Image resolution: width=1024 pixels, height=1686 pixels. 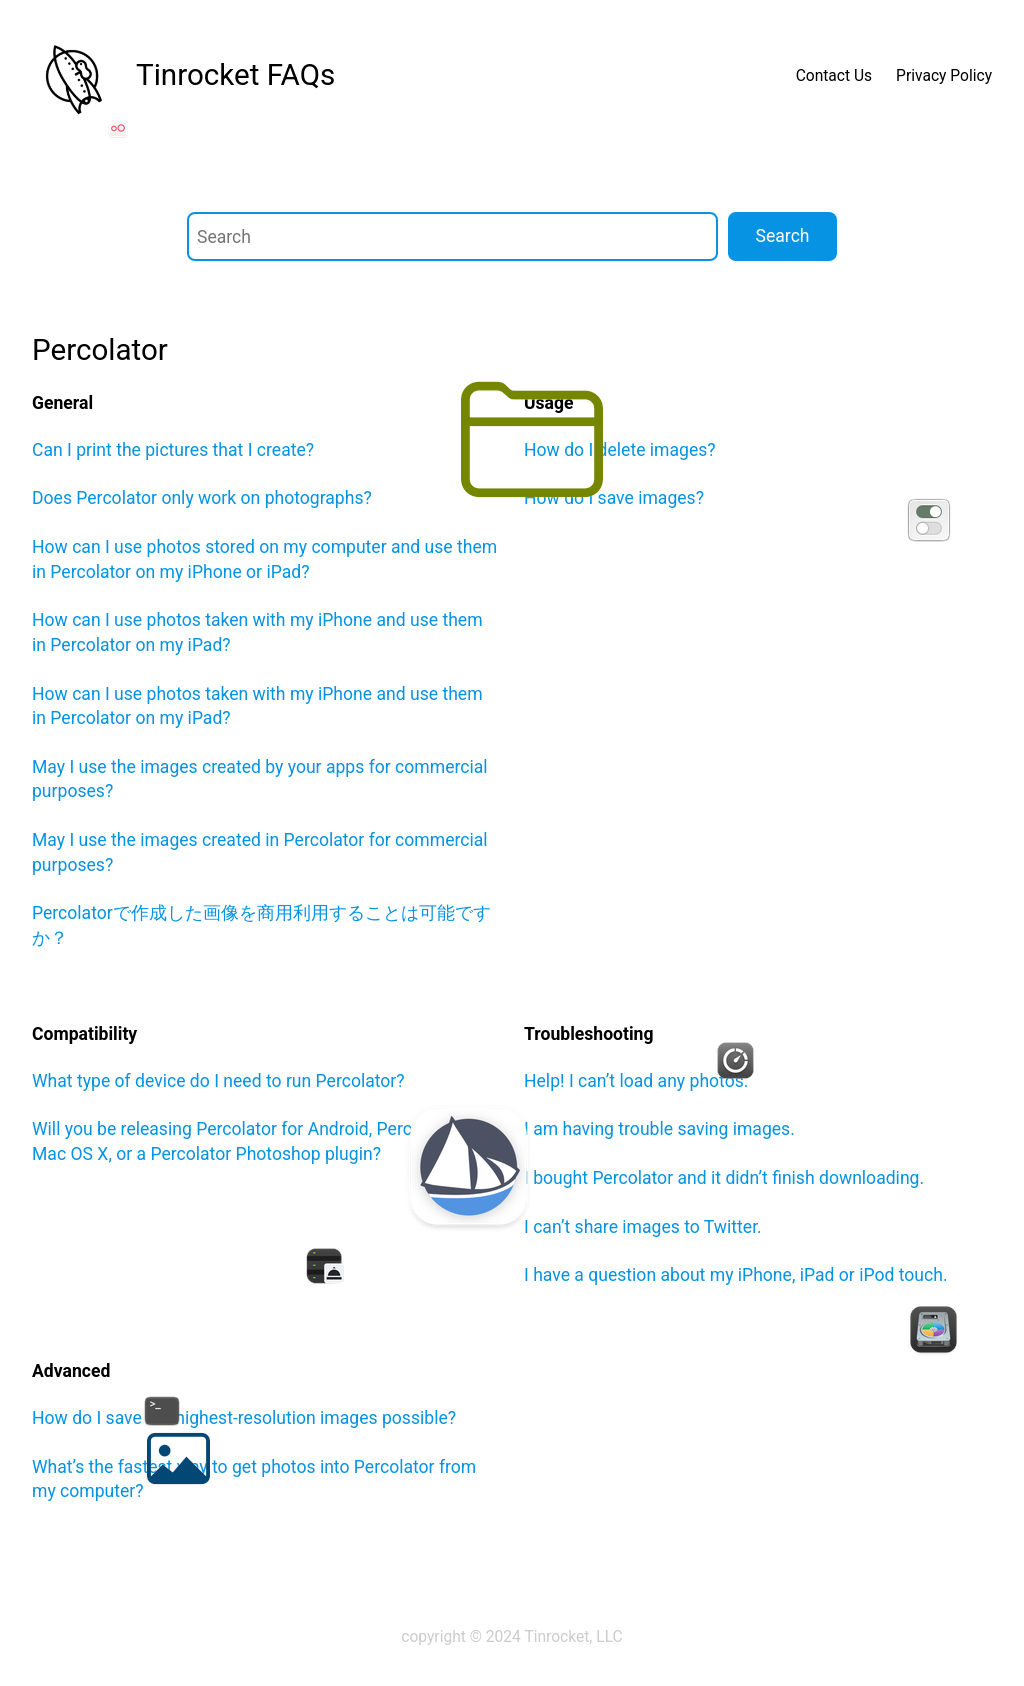 What do you see at coordinates (933, 1329) in the screenshot?
I see `open disk usage analyzer` at bounding box center [933, 1329].